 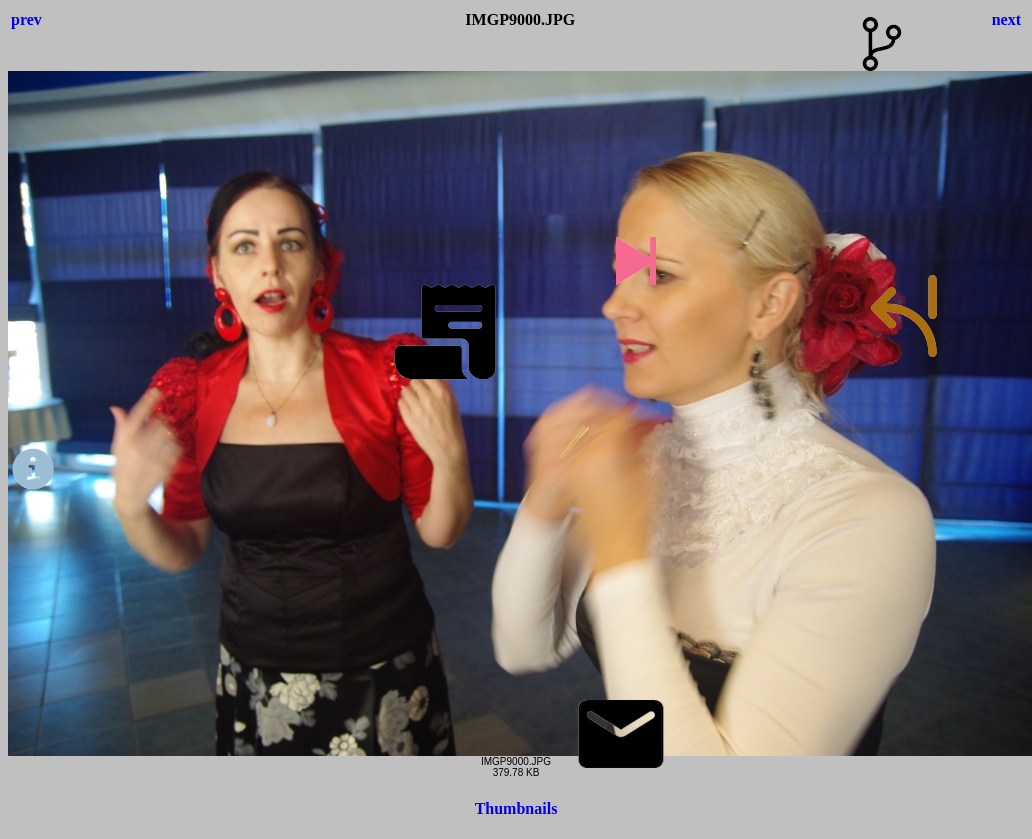 What do you see at coordinates (33, 469) in the screenshot?
I see `view more information or details` at bounding box center [33, 469].